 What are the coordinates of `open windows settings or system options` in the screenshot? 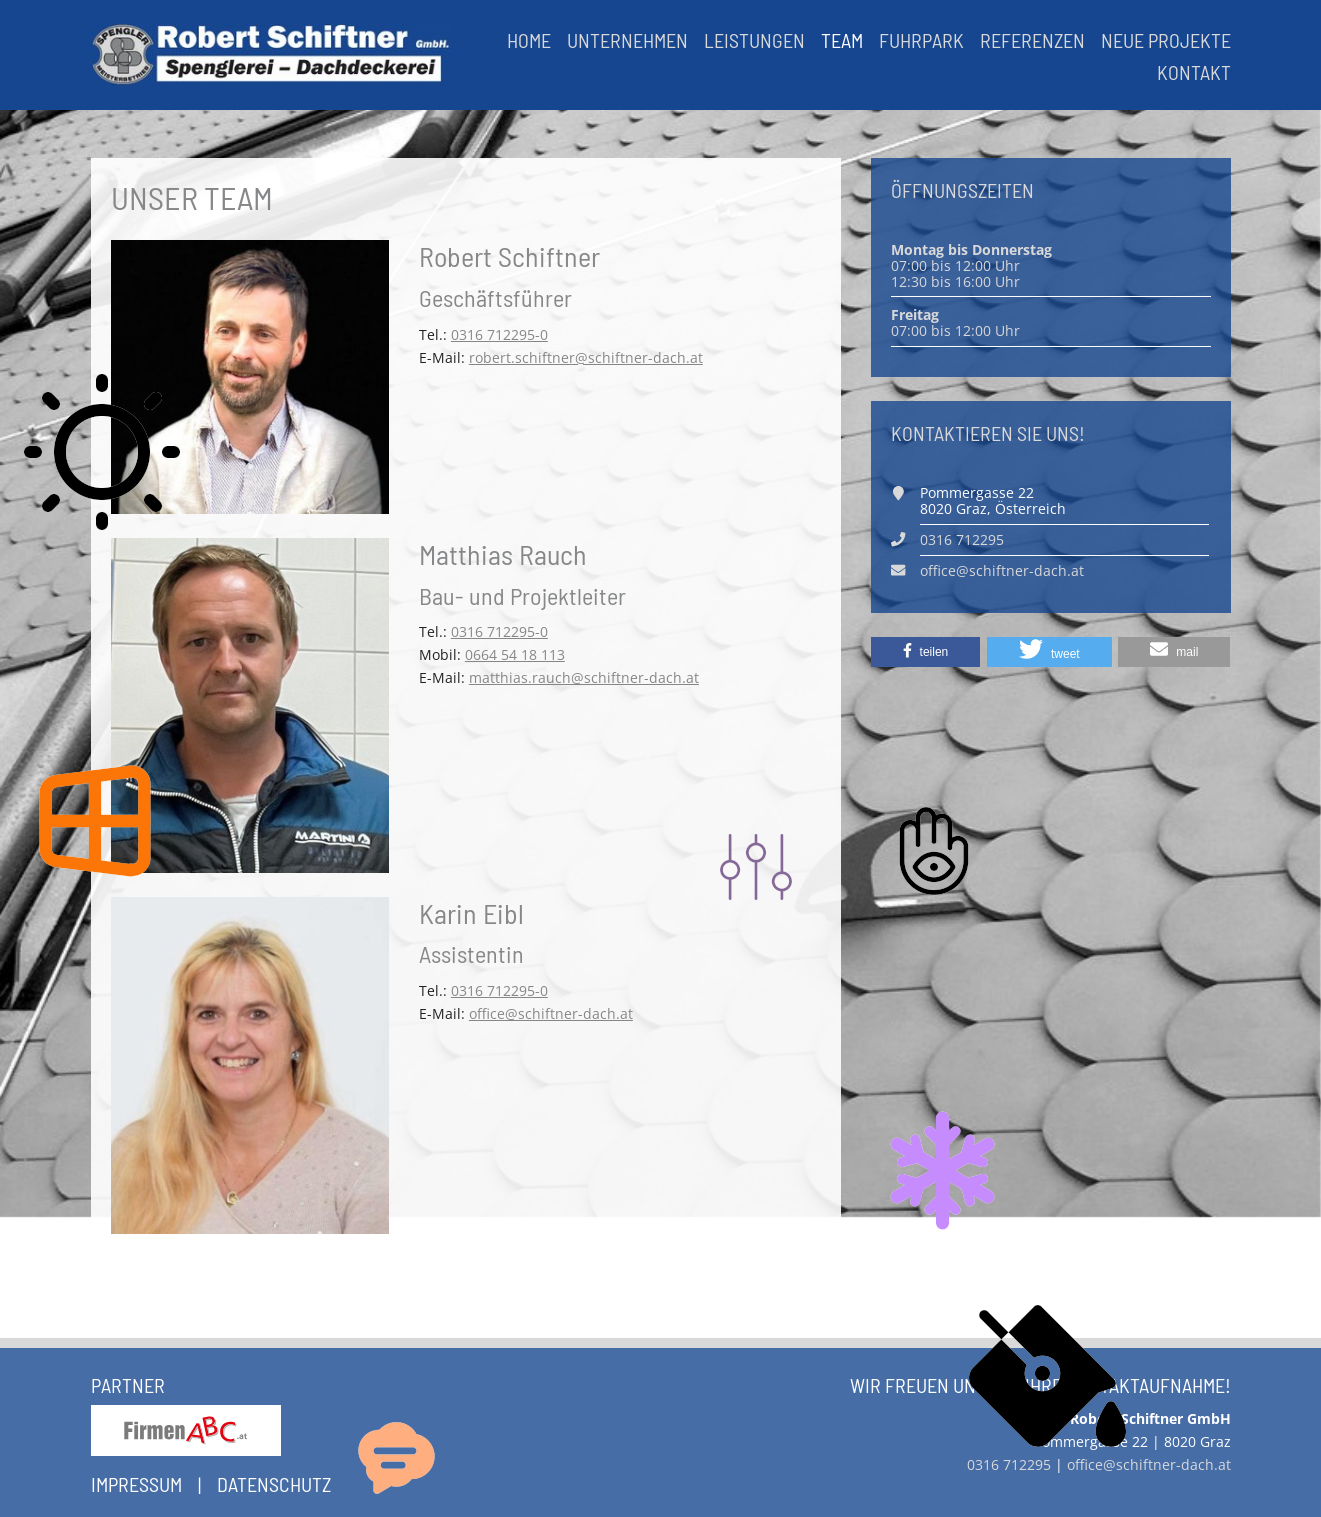 It's located at (95, 821).